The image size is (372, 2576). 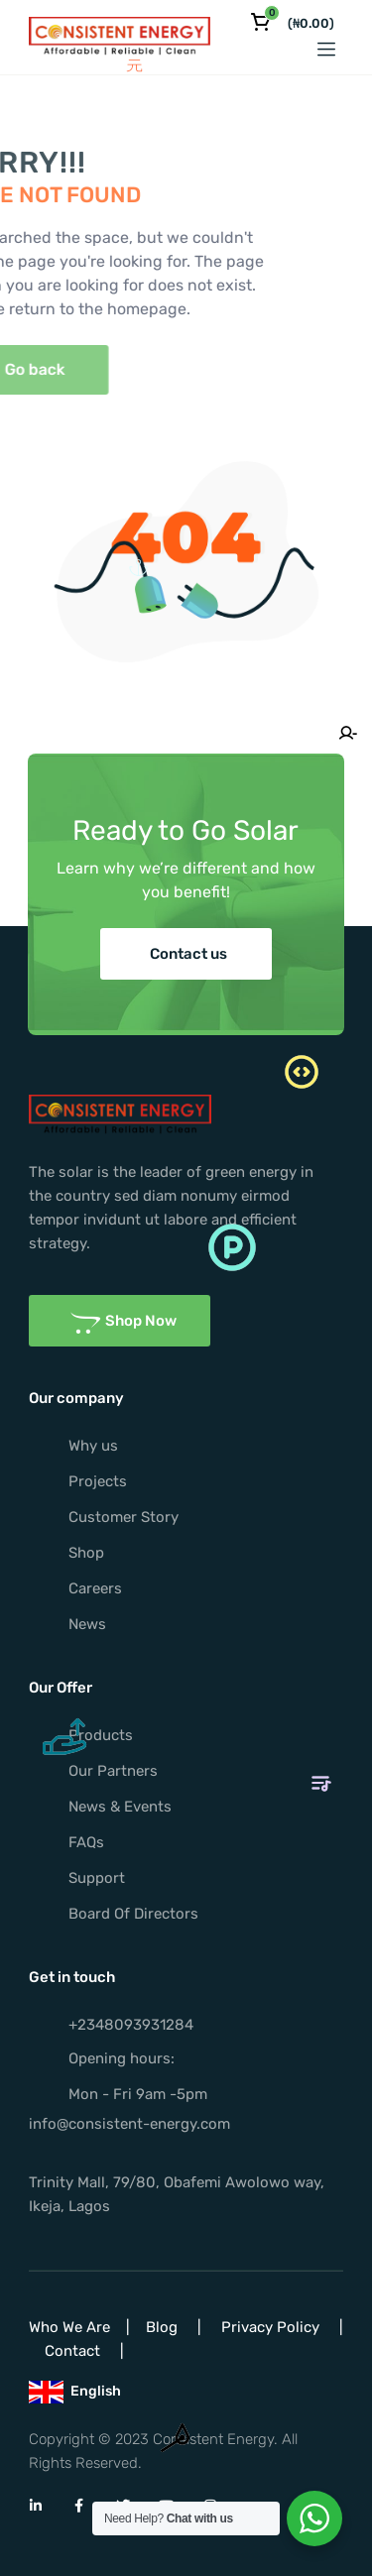 What do you see at coordinates (320, 1783) in the screenshot?
I see `view your playlist` at bounding box center [320, 1783].